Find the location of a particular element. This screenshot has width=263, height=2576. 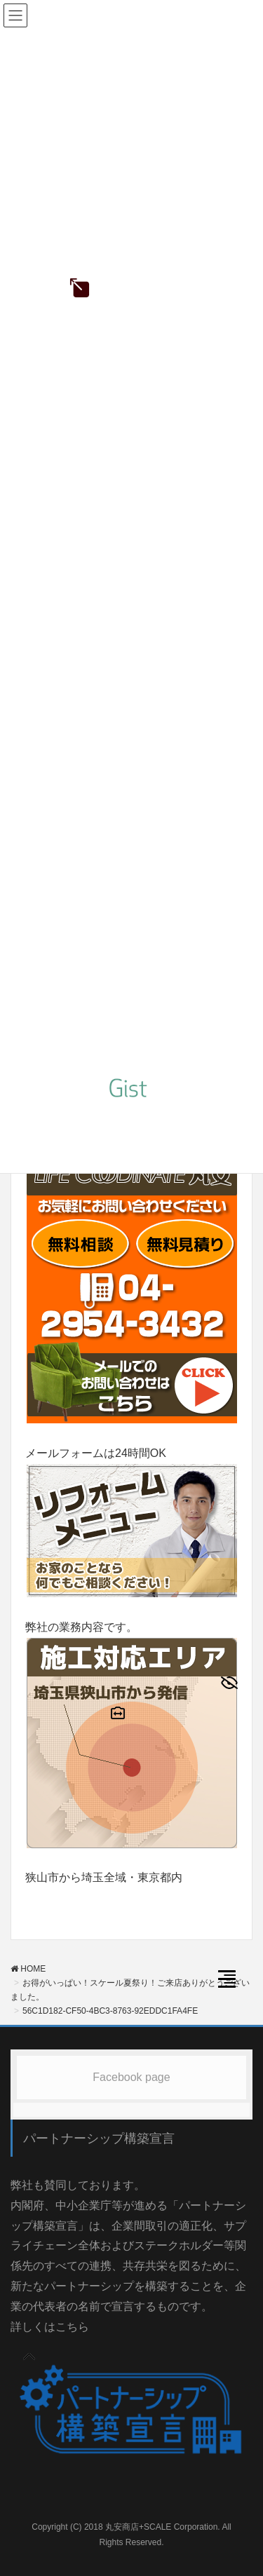

open github gist to share code snippets is located at coordinates (128, 1087).